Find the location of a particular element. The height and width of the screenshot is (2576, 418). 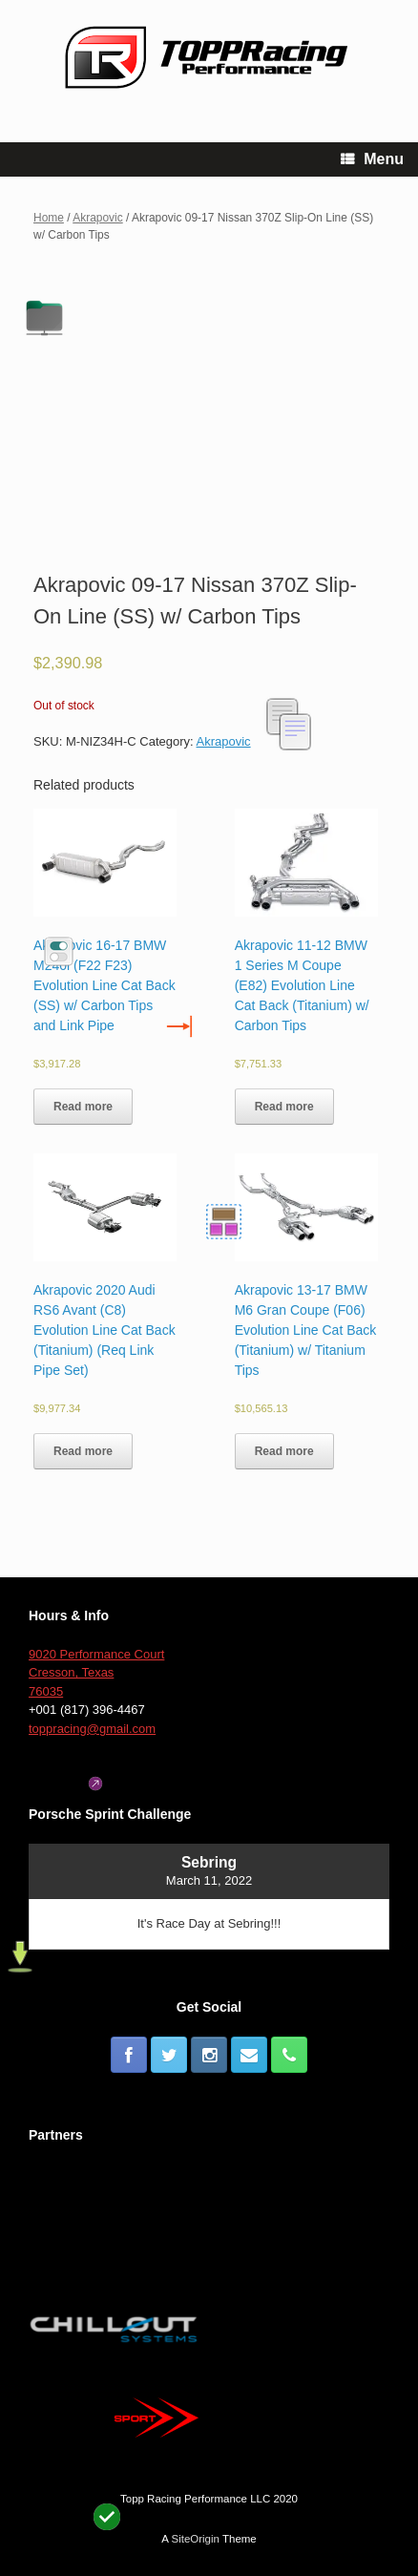

confirm or accept a calculation is located at coordinates (107, 2517).